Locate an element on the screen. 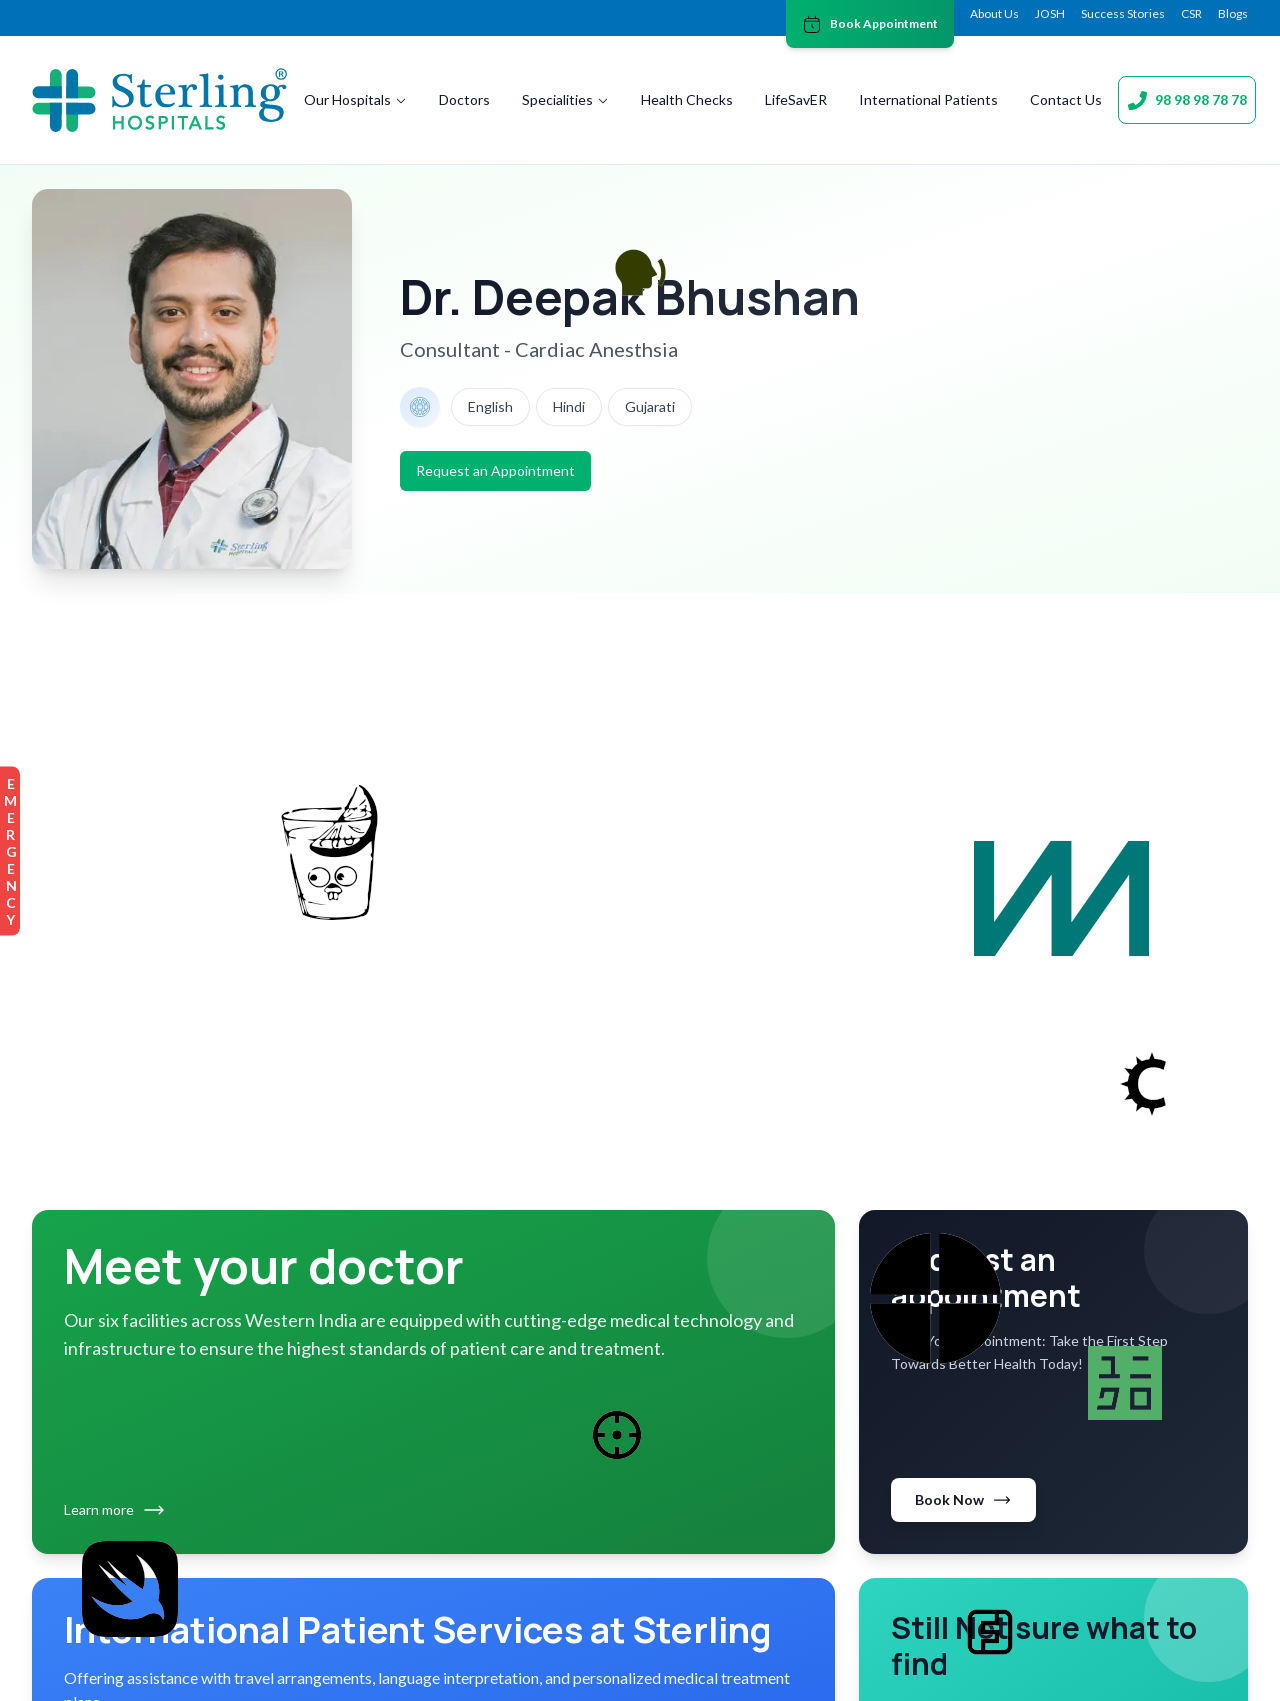 The width and height of the screenshot is (1280, 1701). Swift programming language logo is located at coordinates (130, 1589).